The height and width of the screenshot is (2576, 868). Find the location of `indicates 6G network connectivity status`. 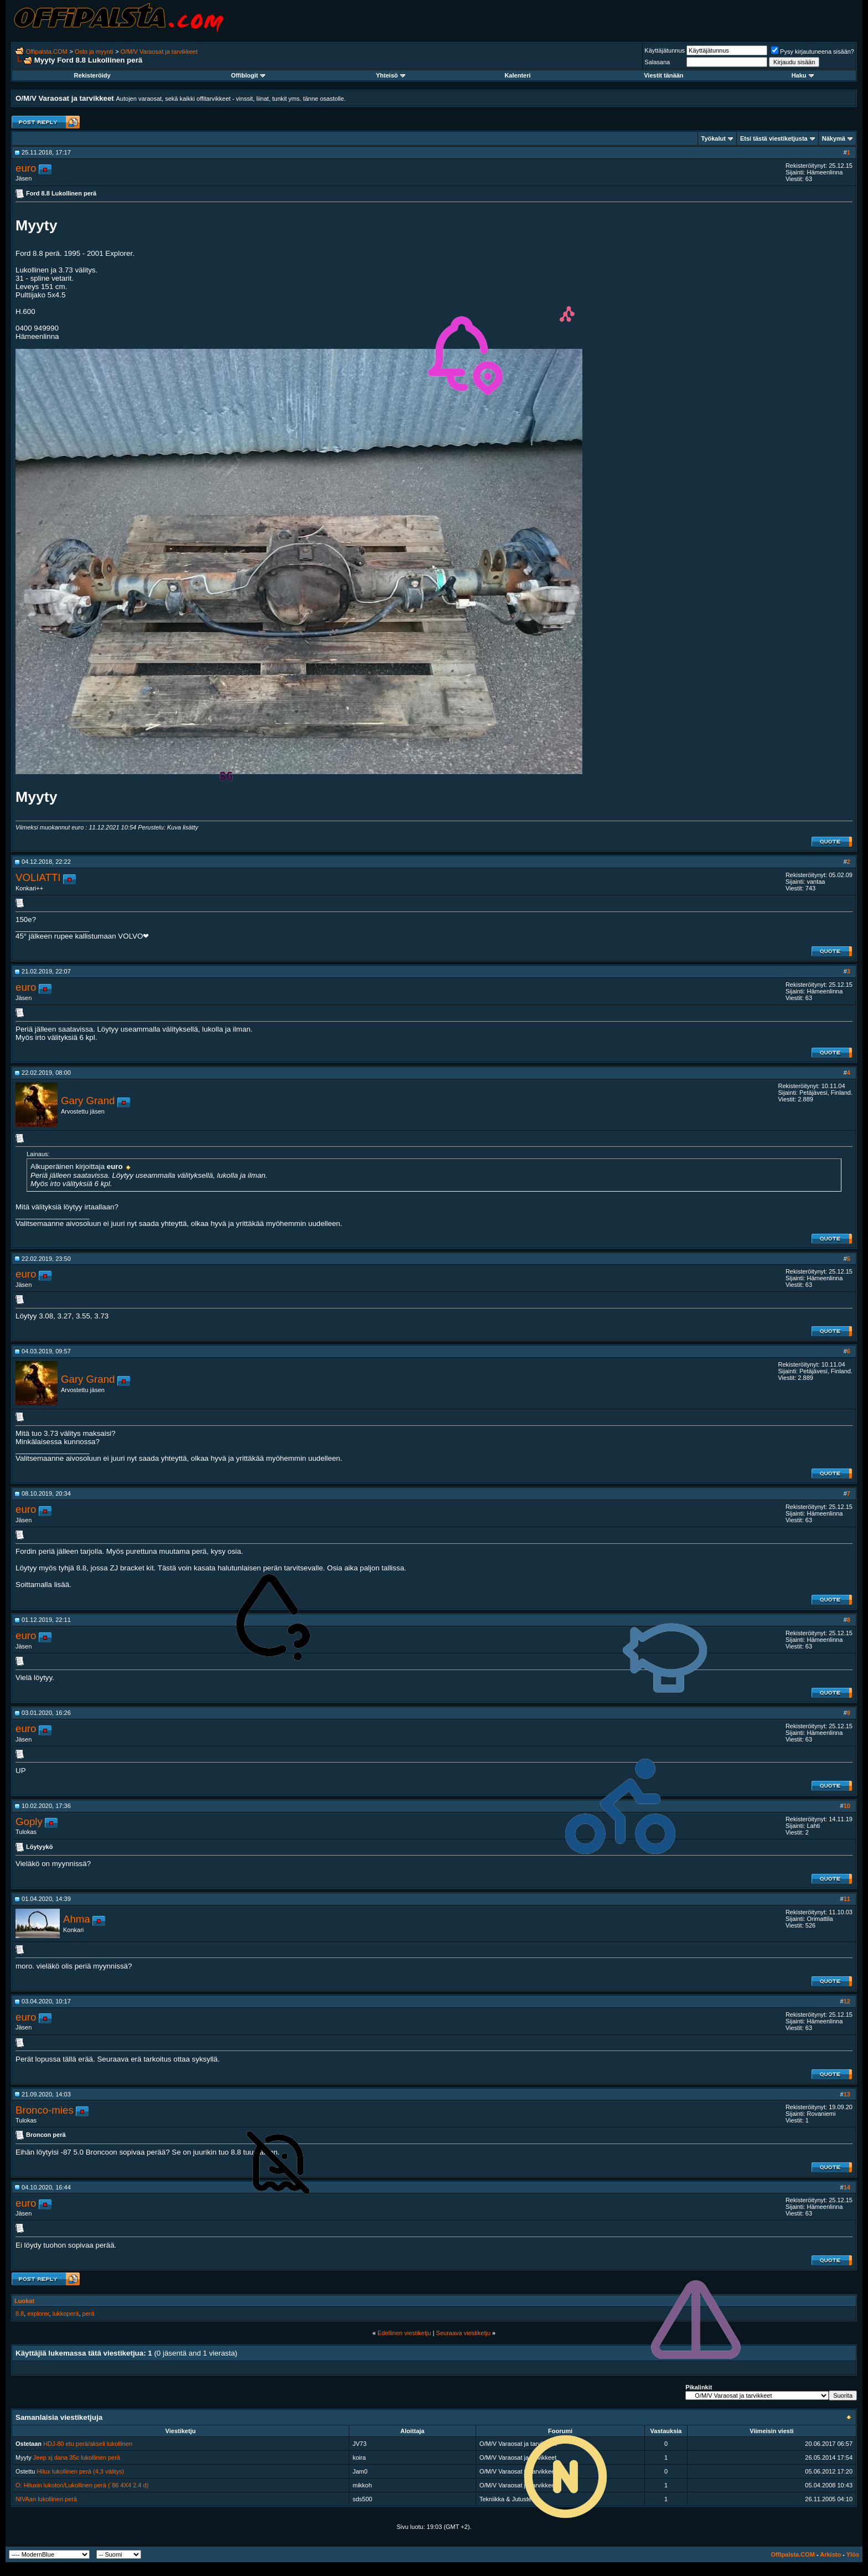

indicates 6G network connectivity status is located at coordinates (226, 776).